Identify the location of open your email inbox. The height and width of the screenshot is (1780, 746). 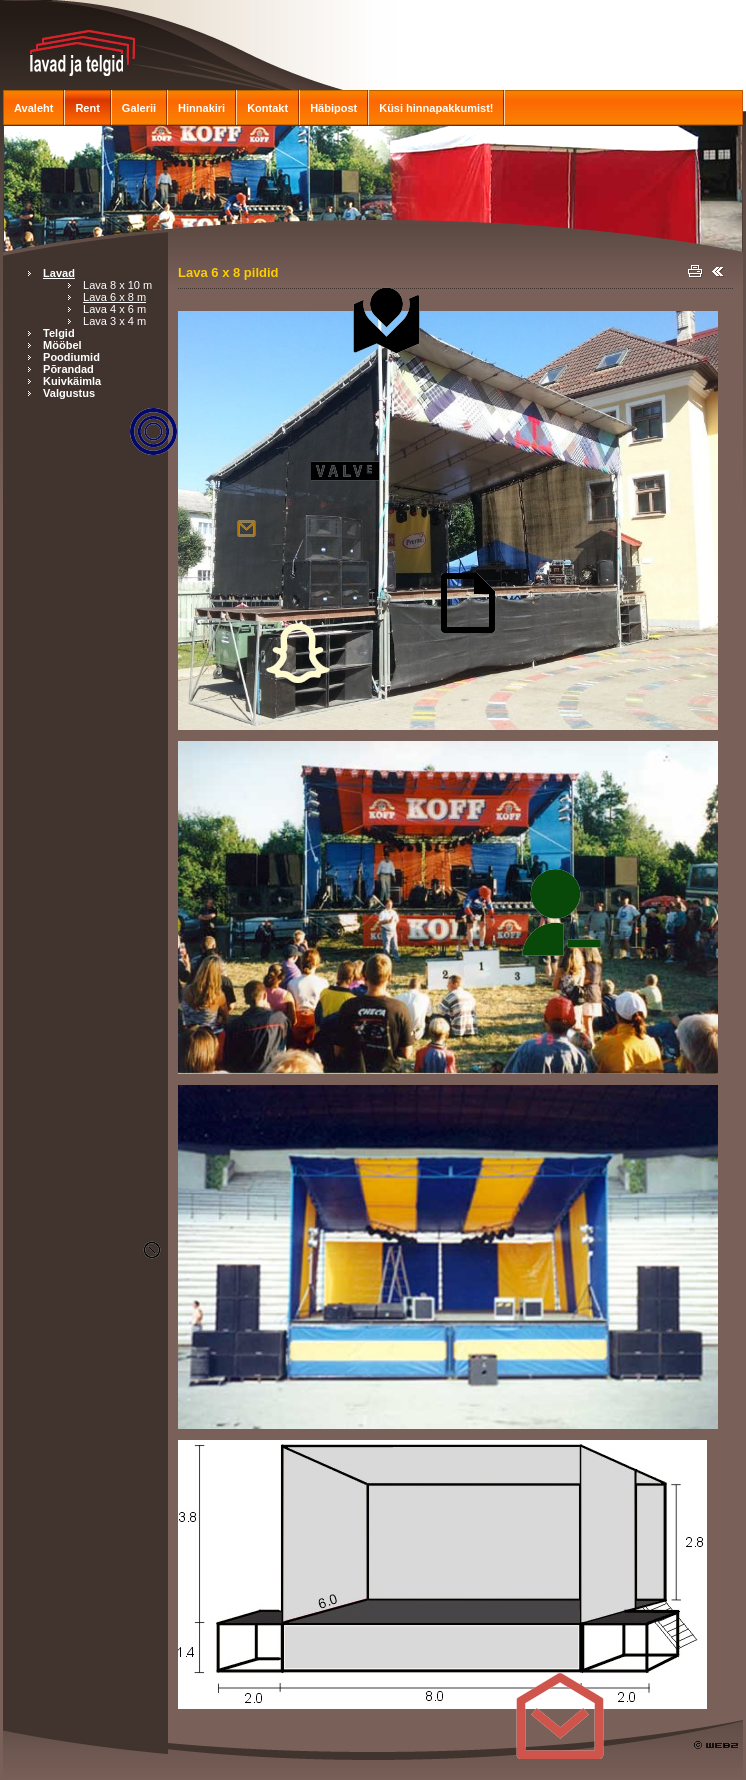
(246, 528).